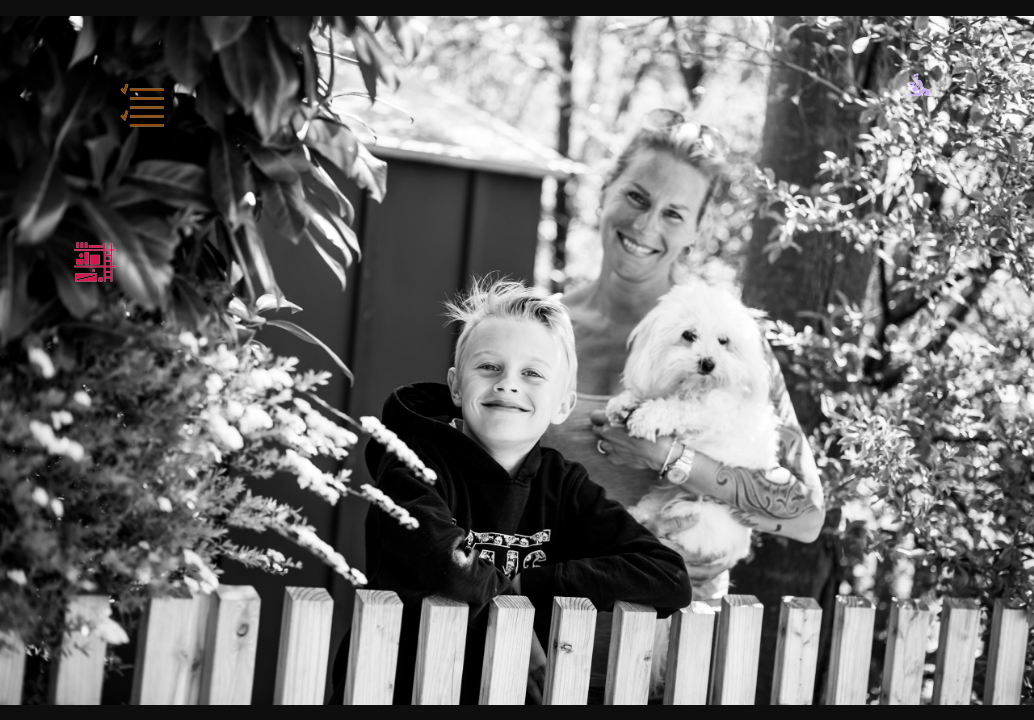 The image size is (1034, 720). I want to click on access warehouse inventory management, so click(95, 261).